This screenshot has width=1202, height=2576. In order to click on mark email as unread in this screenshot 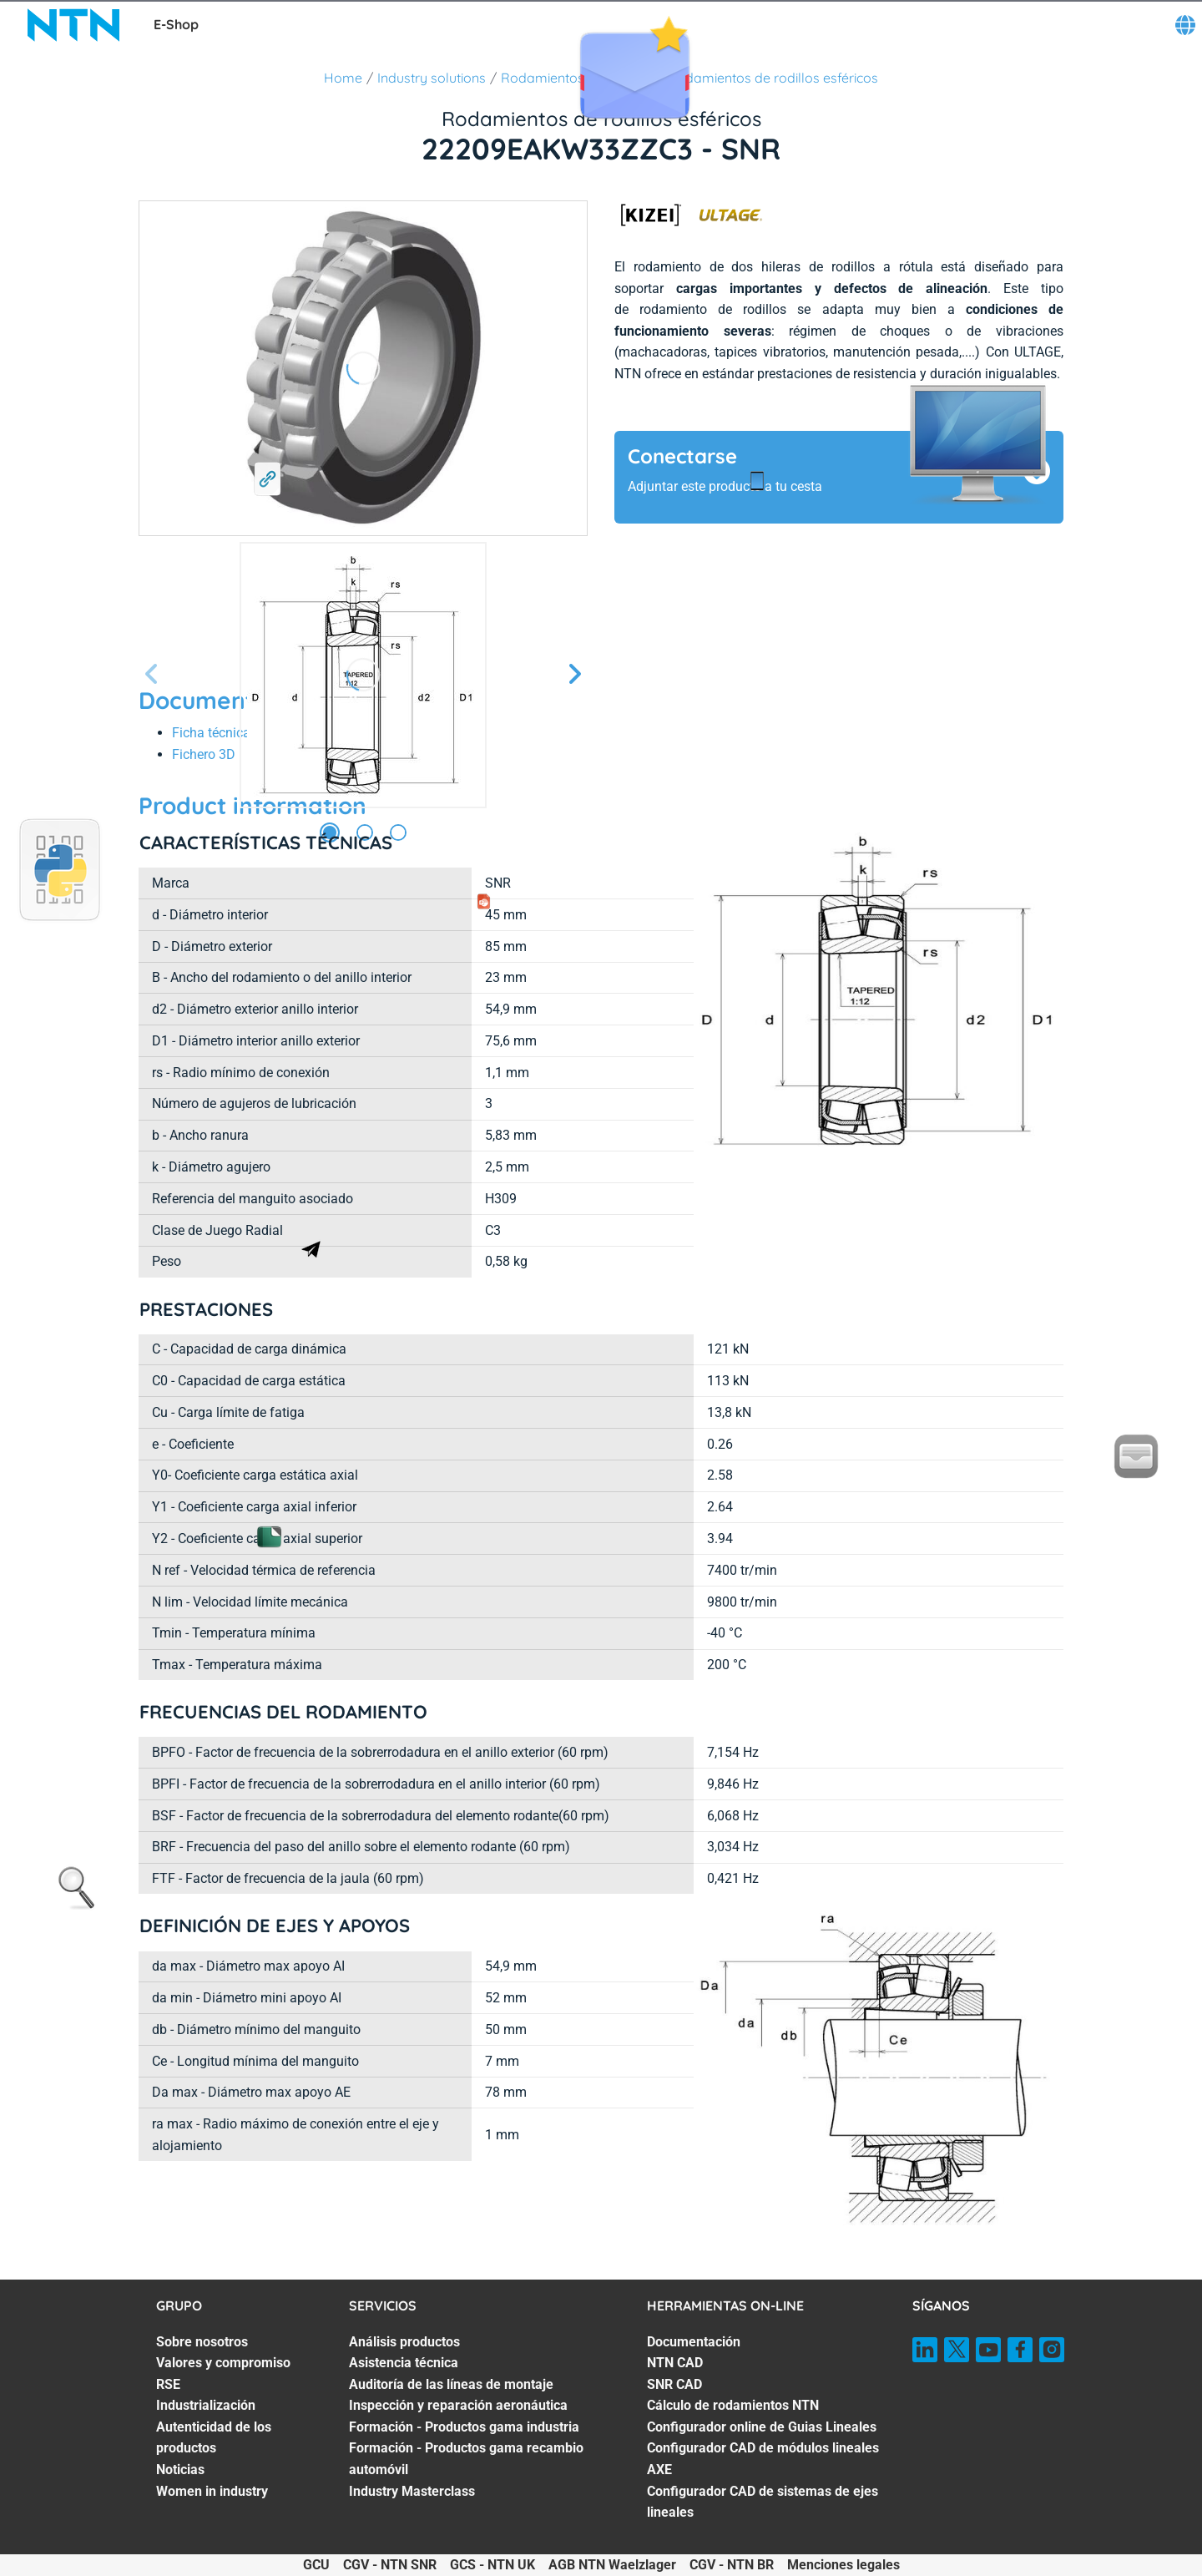, I will do `click(634, 75)`.